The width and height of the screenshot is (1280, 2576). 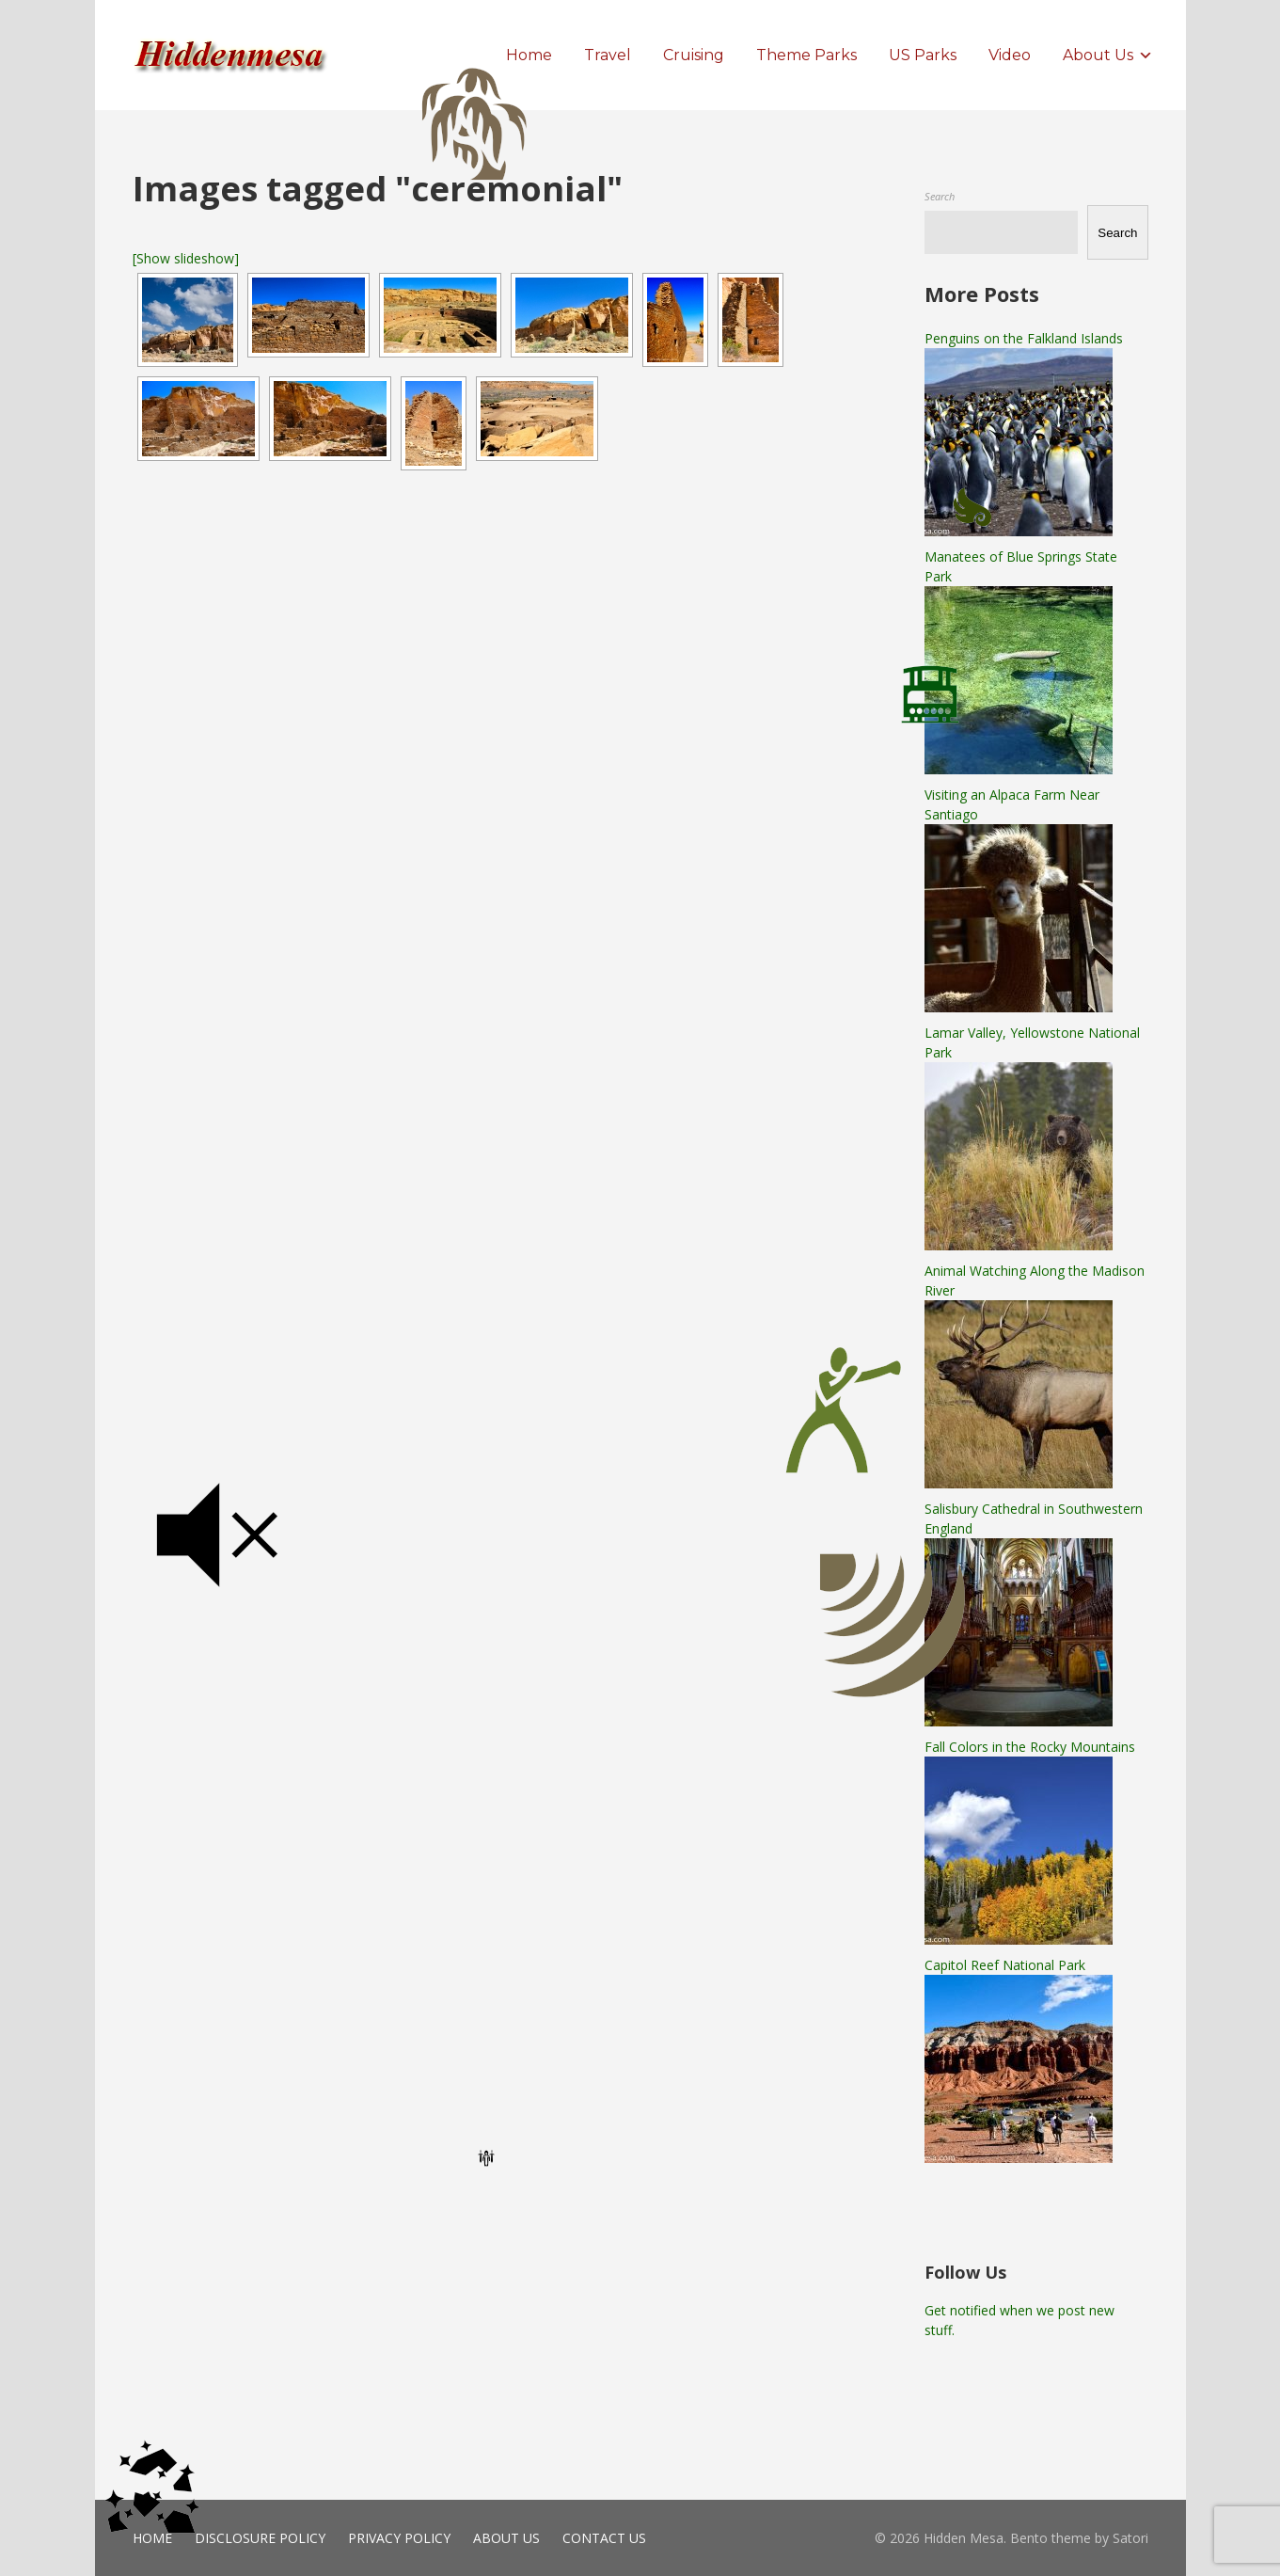 What do you see at coordinates (930, 694) in the screenshot?
I see `access public transit or tram services` at bounding box center [930, 694].